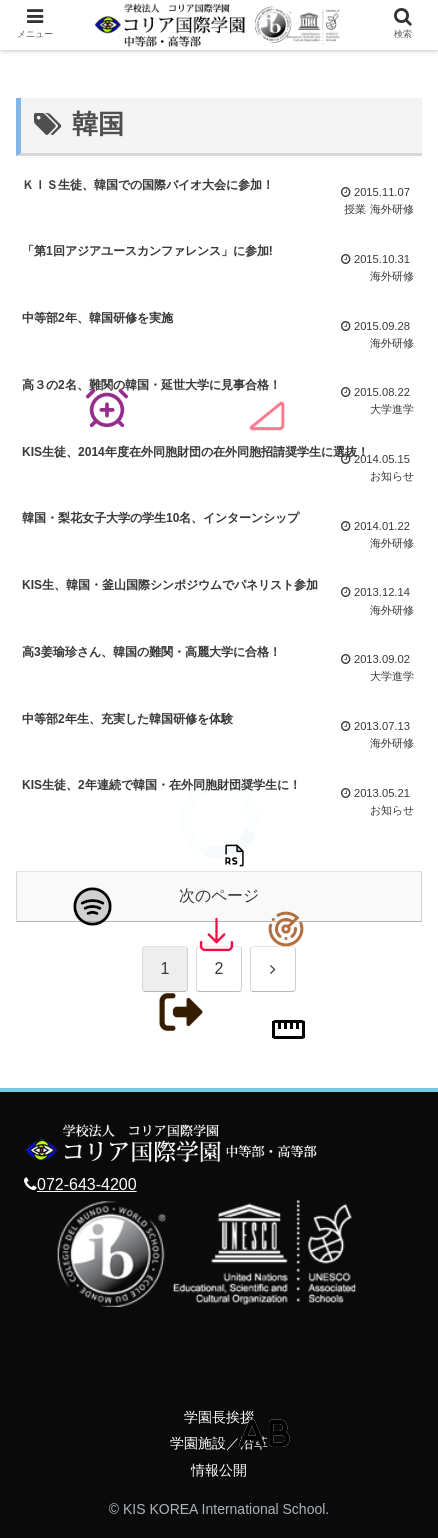 This screenshot has height=1538, width=438. I want to click on access ruler or measurement tool, so click(288, 1029).